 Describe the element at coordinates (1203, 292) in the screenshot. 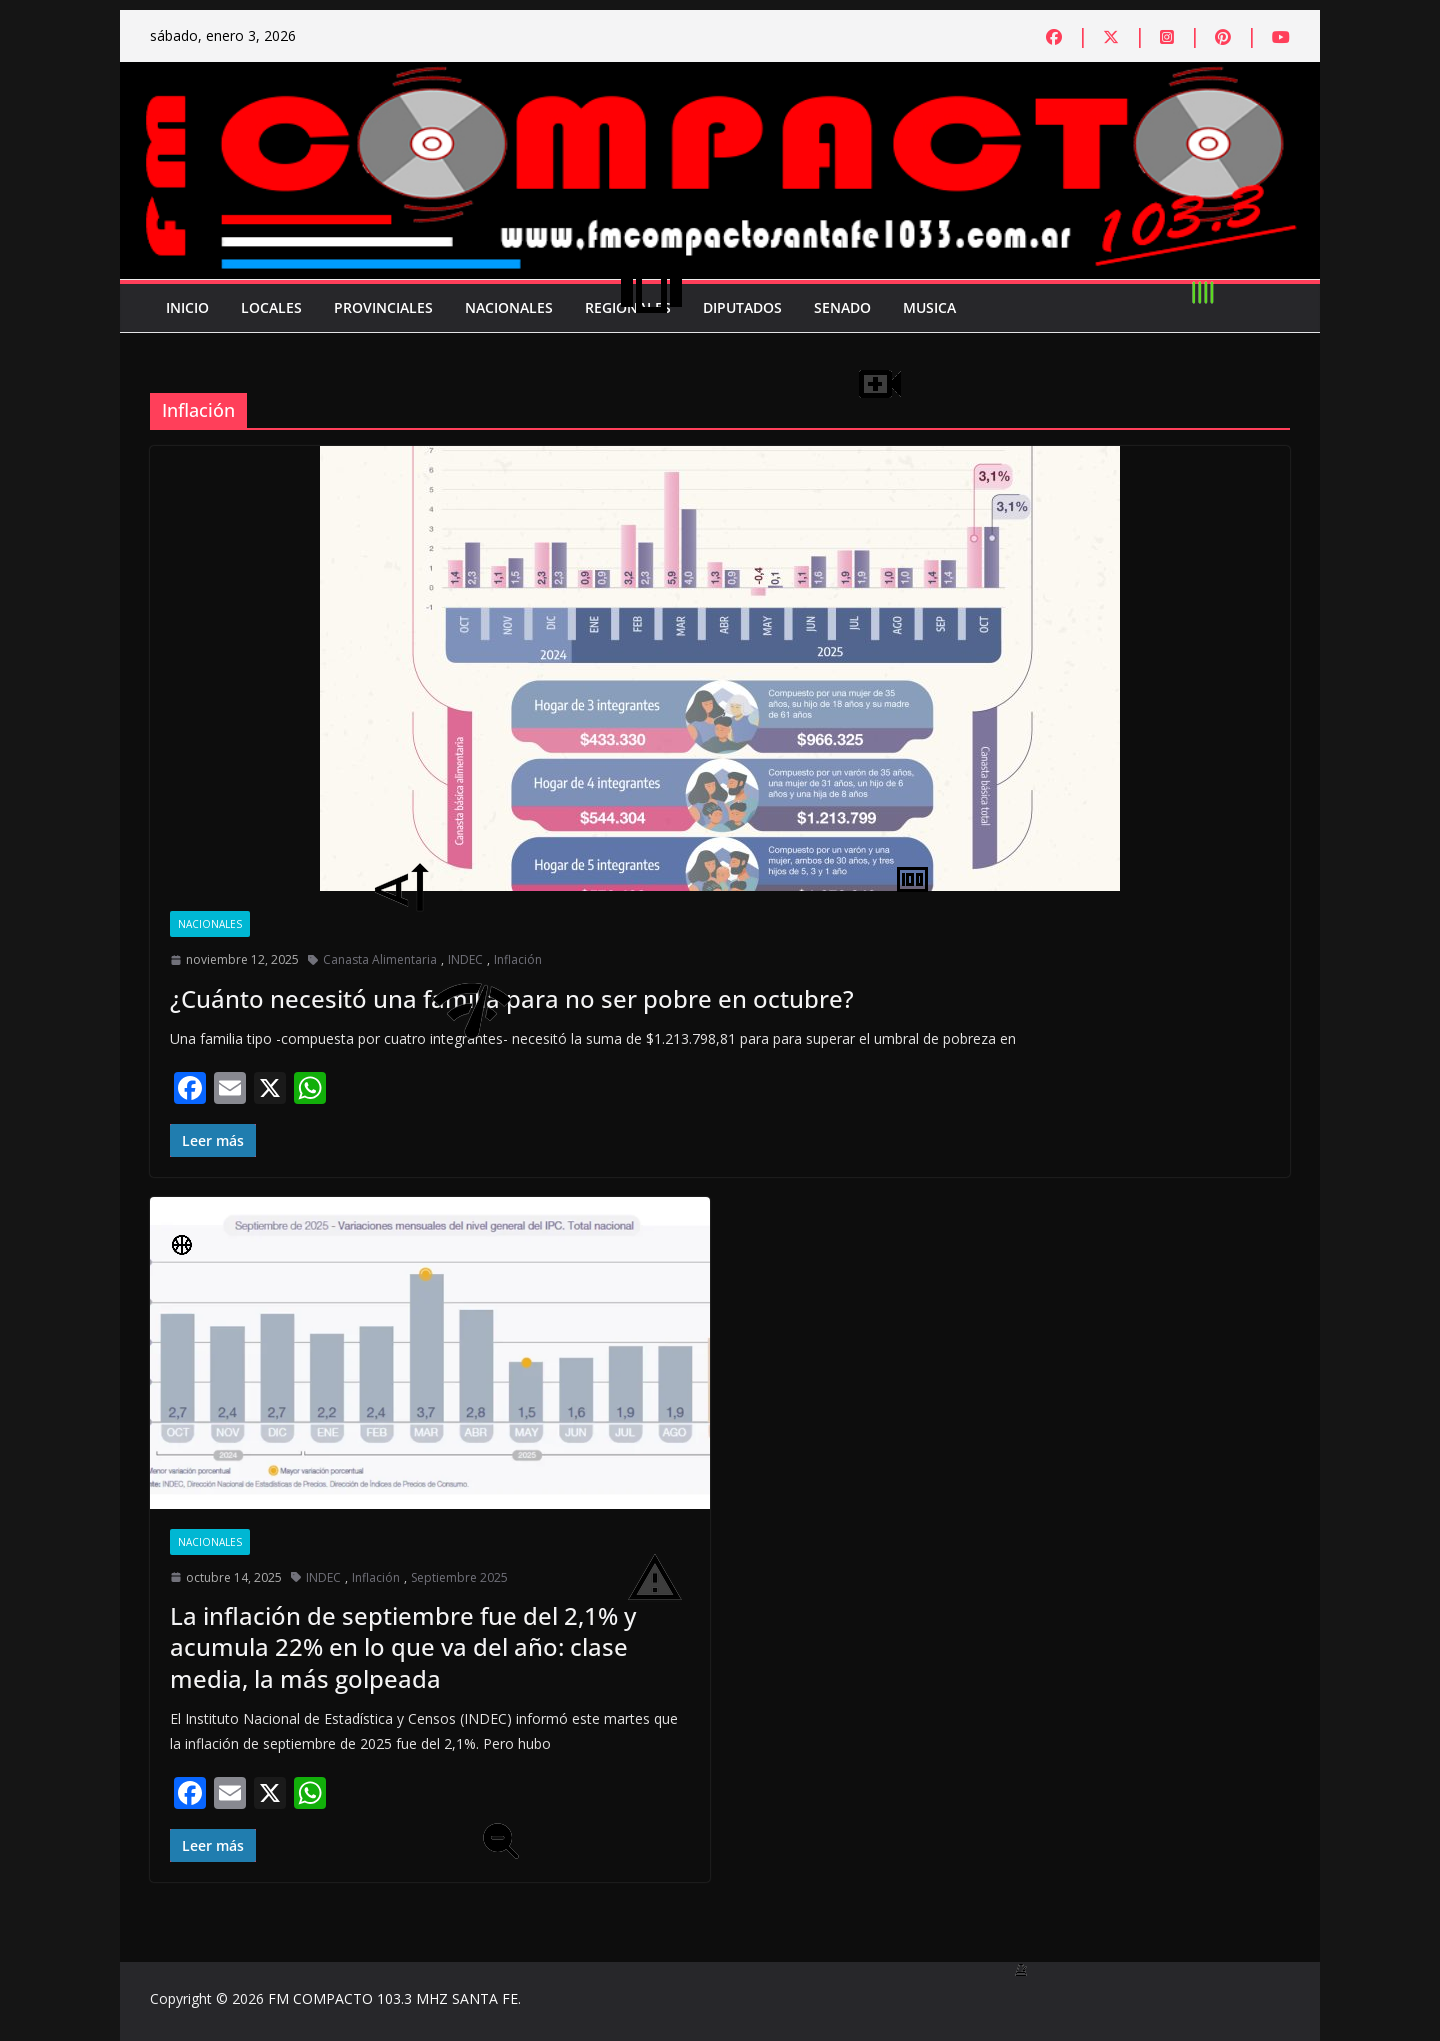

I see `indicates a count or tally of four` at that location.